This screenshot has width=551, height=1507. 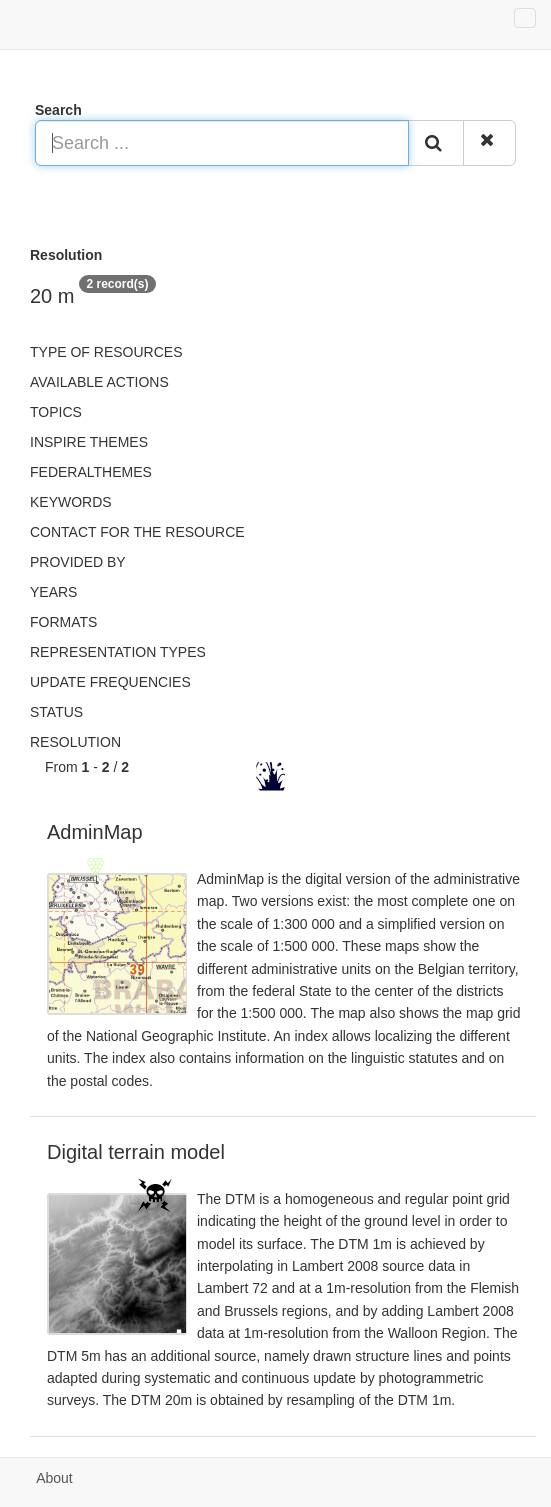 I want to click on indicates a powerful attack or special ability, so click(x=154, y=1195).